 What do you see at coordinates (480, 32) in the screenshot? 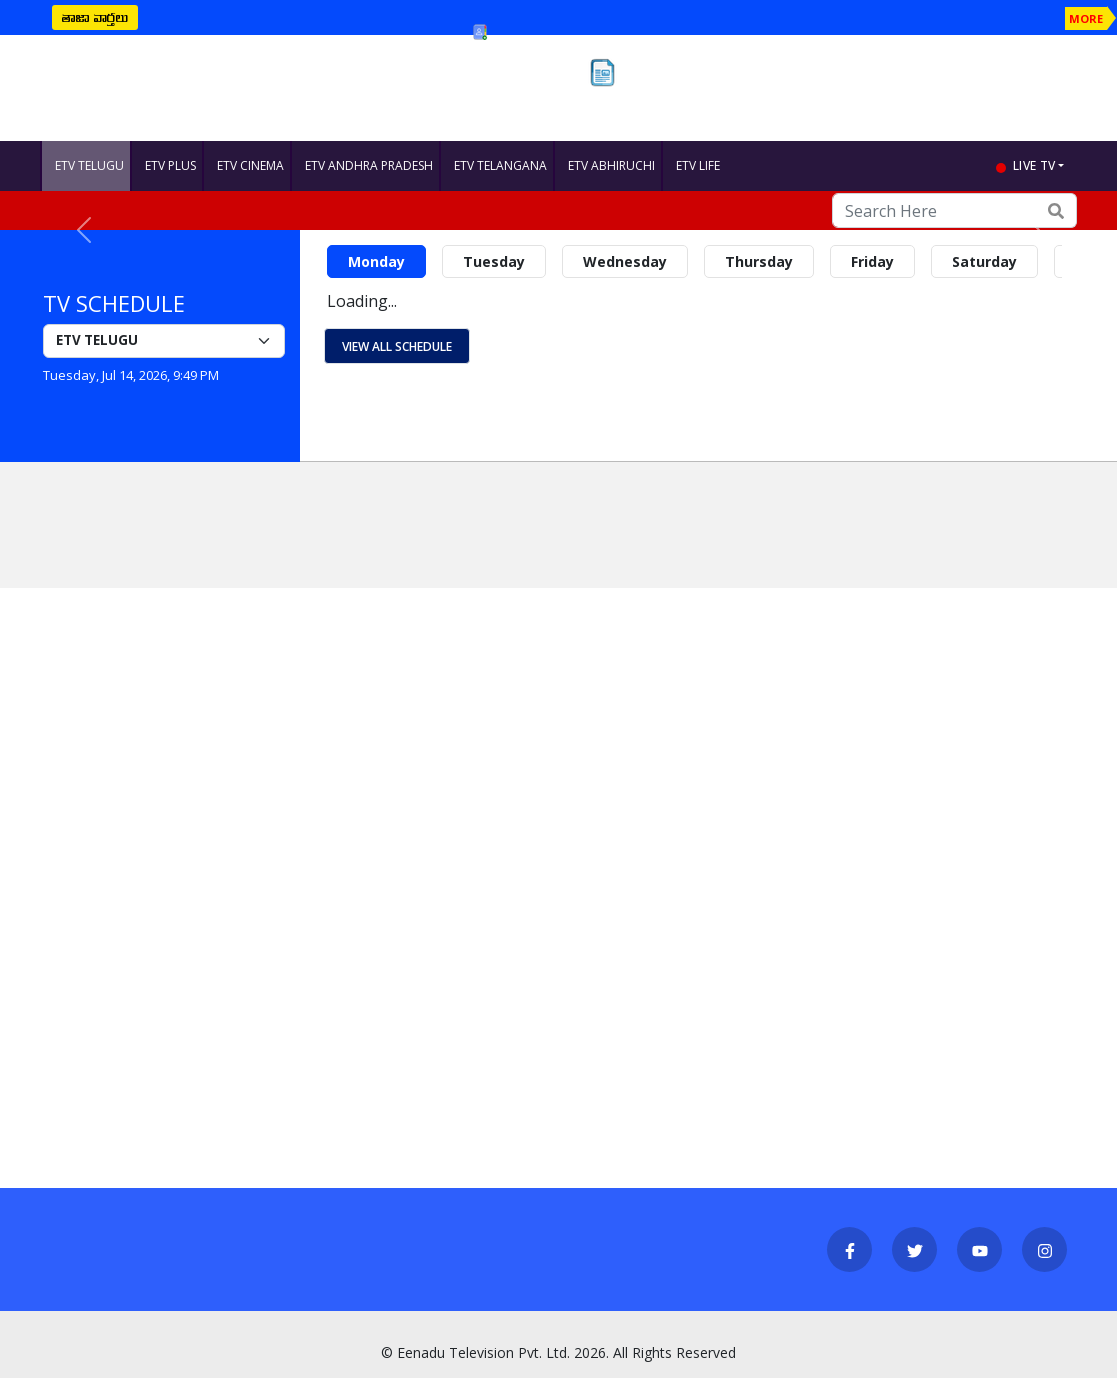
I see `add a new contact` at bounding box center [480, 32].